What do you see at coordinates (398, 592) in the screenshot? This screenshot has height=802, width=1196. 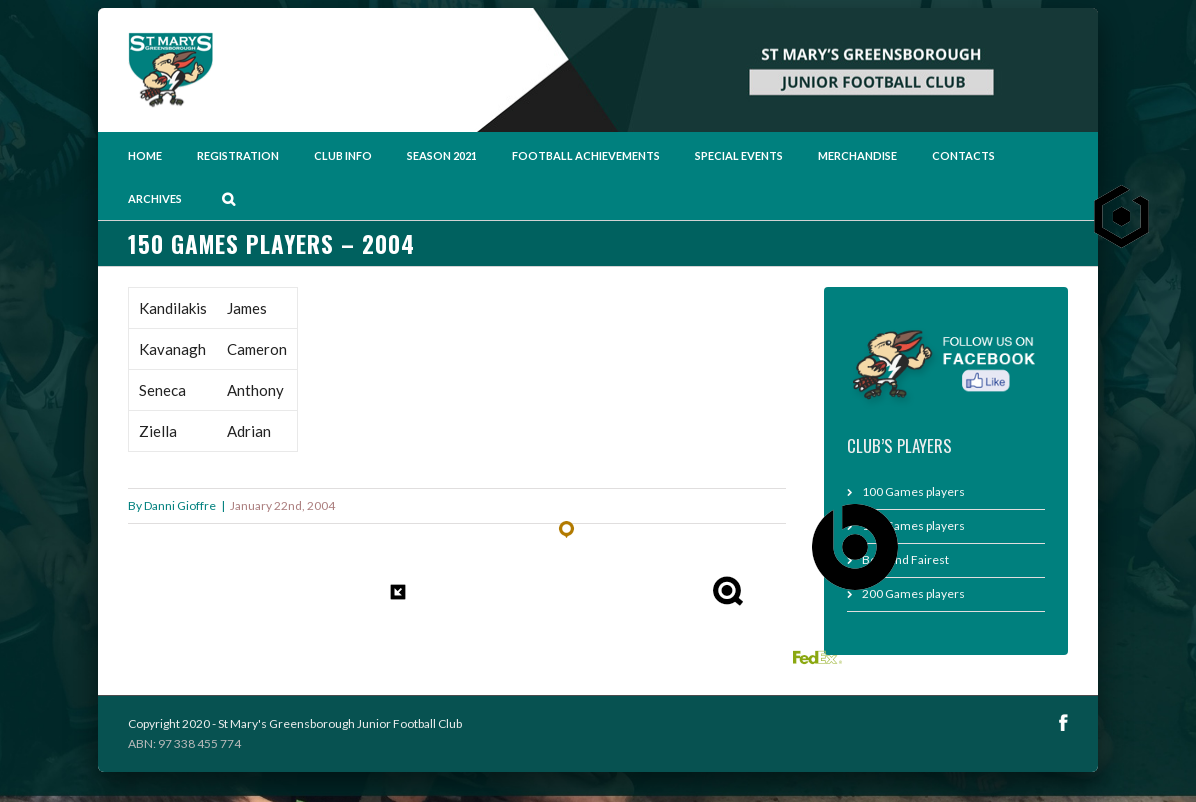 I see `navigate to previous or lower-level content` at bounding box center [398, 592].